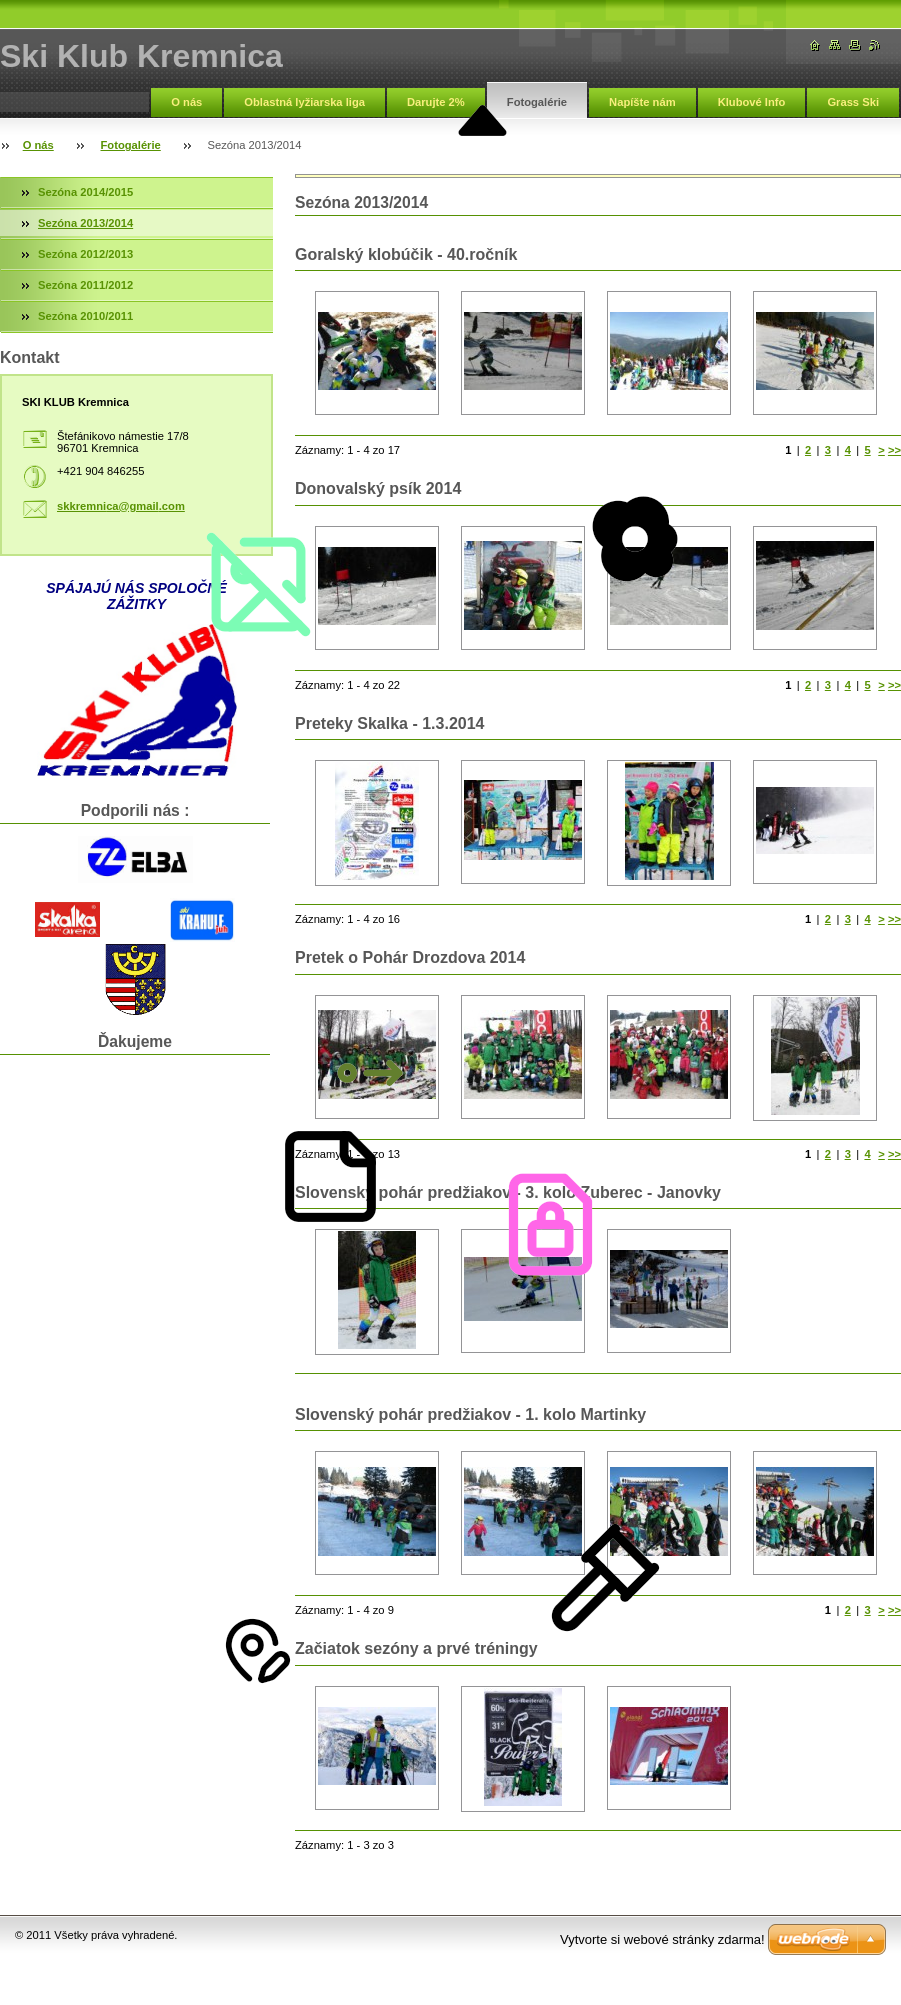 Image resolution: width=901 pixels, height=2005 pixels. What do you see at coordinates (258, 1651) in the screenshot?
I see `edit a saved location` at bounding box center [258, 1651].